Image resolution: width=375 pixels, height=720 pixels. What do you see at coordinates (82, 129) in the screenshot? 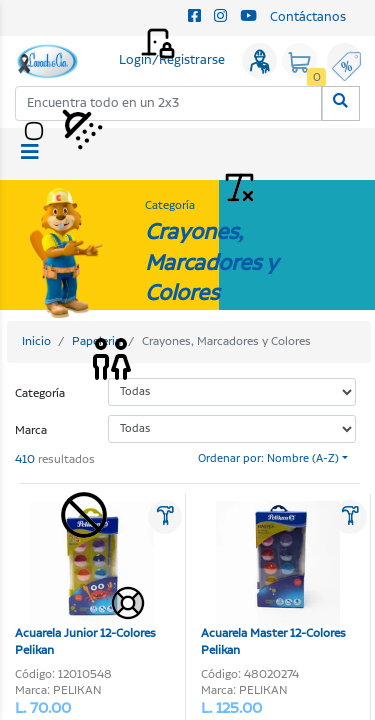
I see `shower or bathroom amenity indicator` at bounding box center [82, 129].